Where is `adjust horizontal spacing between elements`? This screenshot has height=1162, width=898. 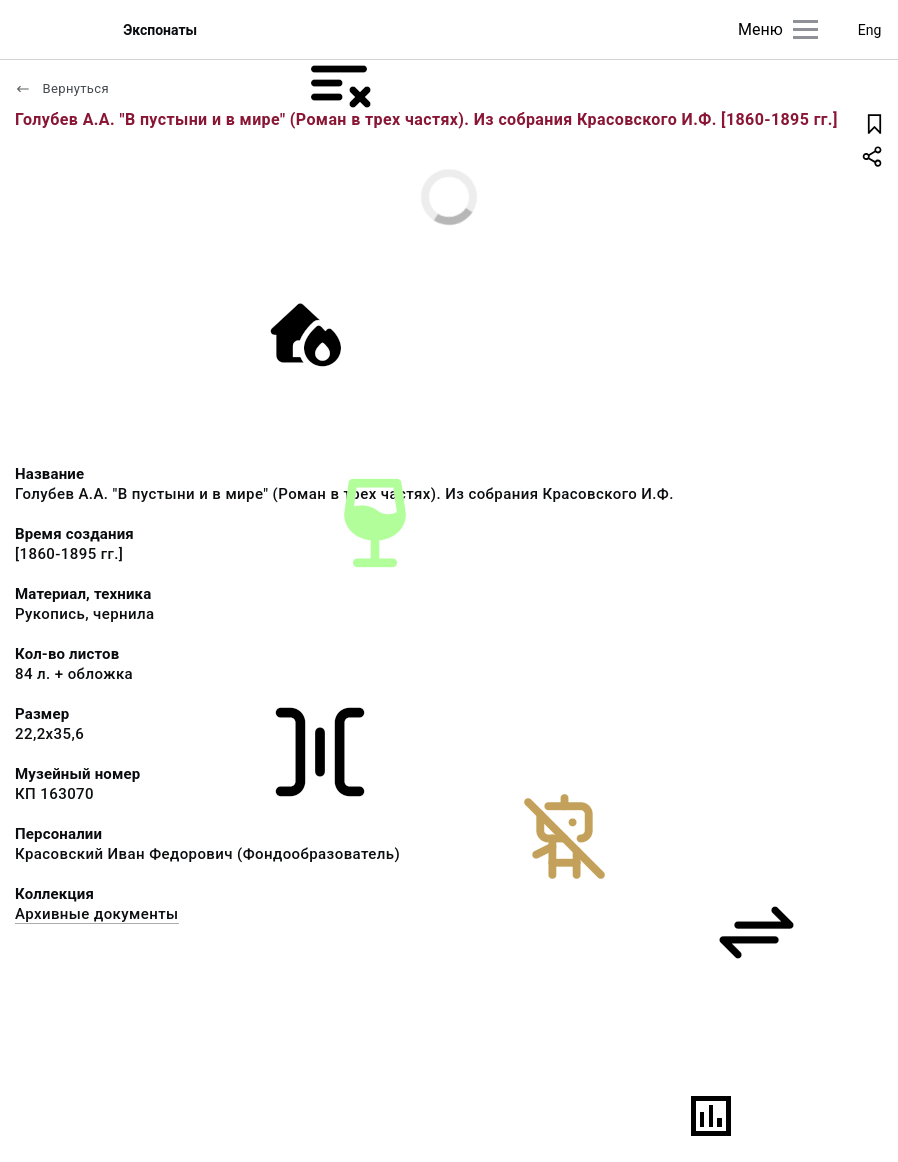
adjust horizontal spacing between elements is located at coordinates (320, 752).